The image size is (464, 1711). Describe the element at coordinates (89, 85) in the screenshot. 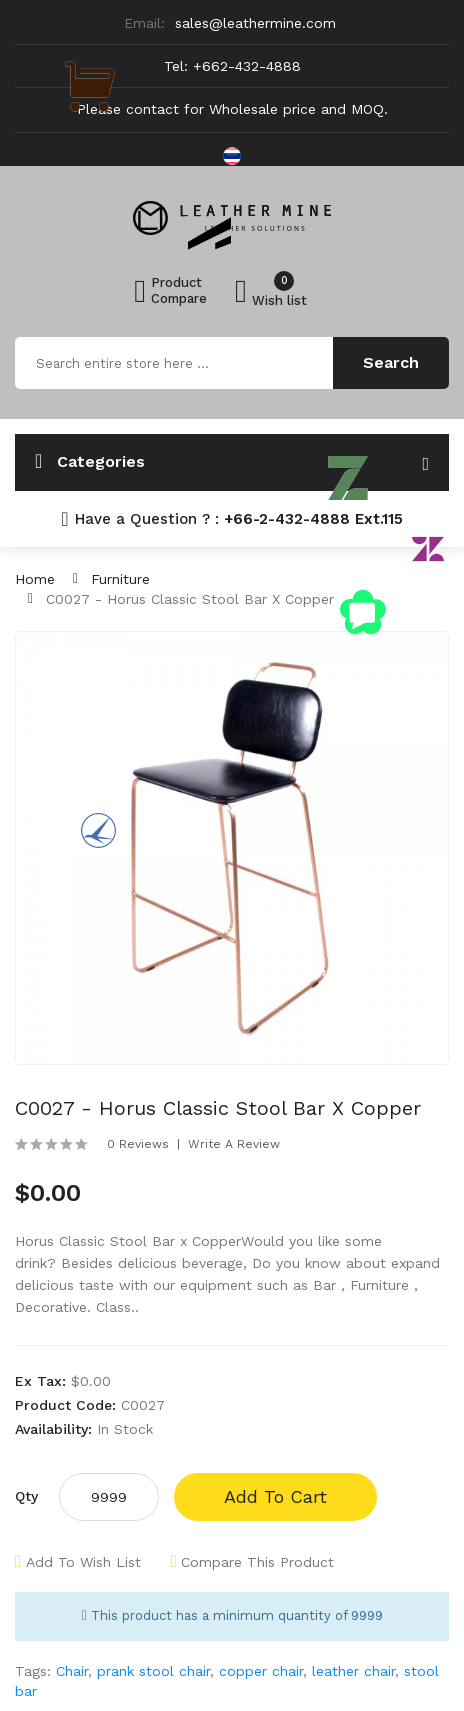

I see `view your shopping cart` at that location.